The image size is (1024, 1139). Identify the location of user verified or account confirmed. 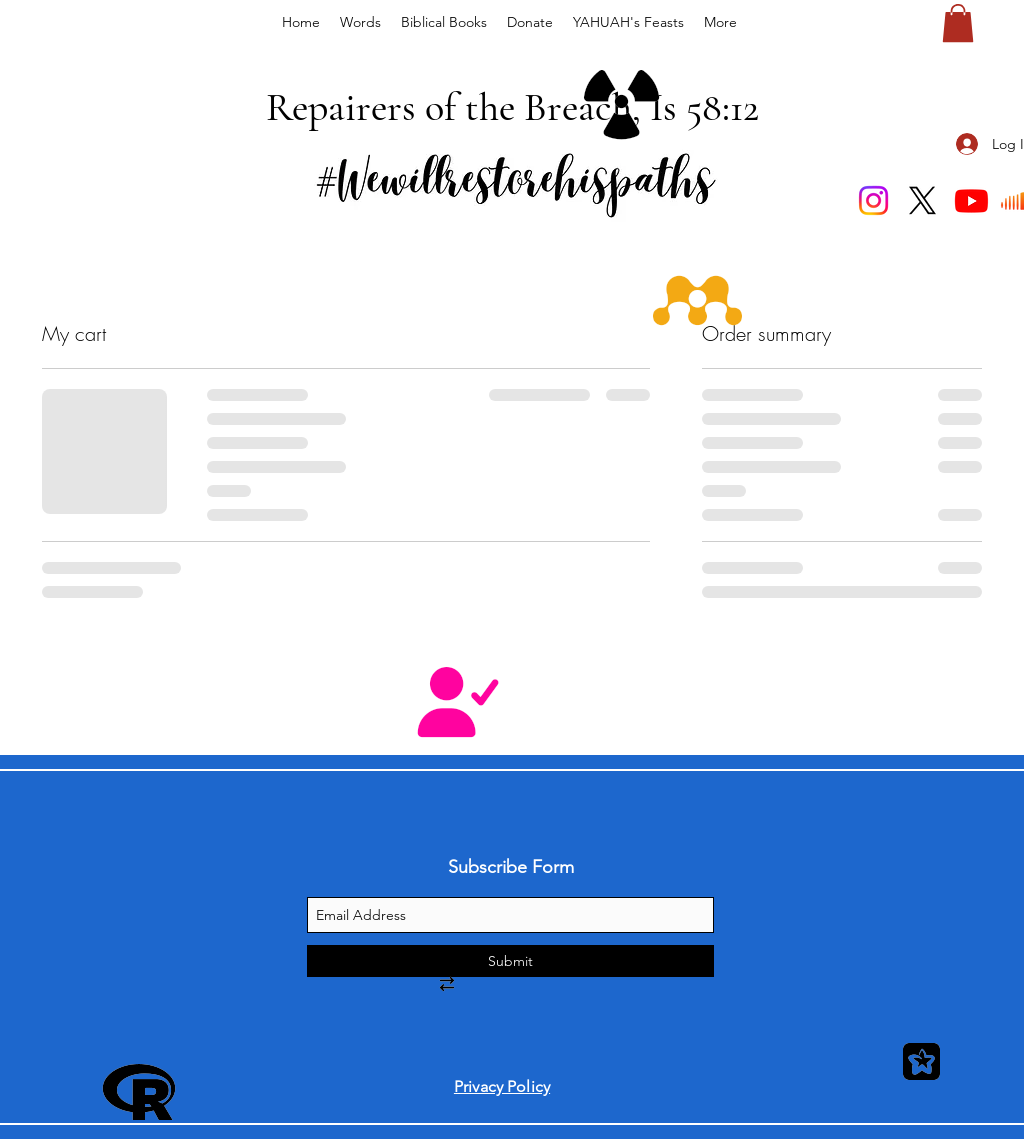
(455, 701).